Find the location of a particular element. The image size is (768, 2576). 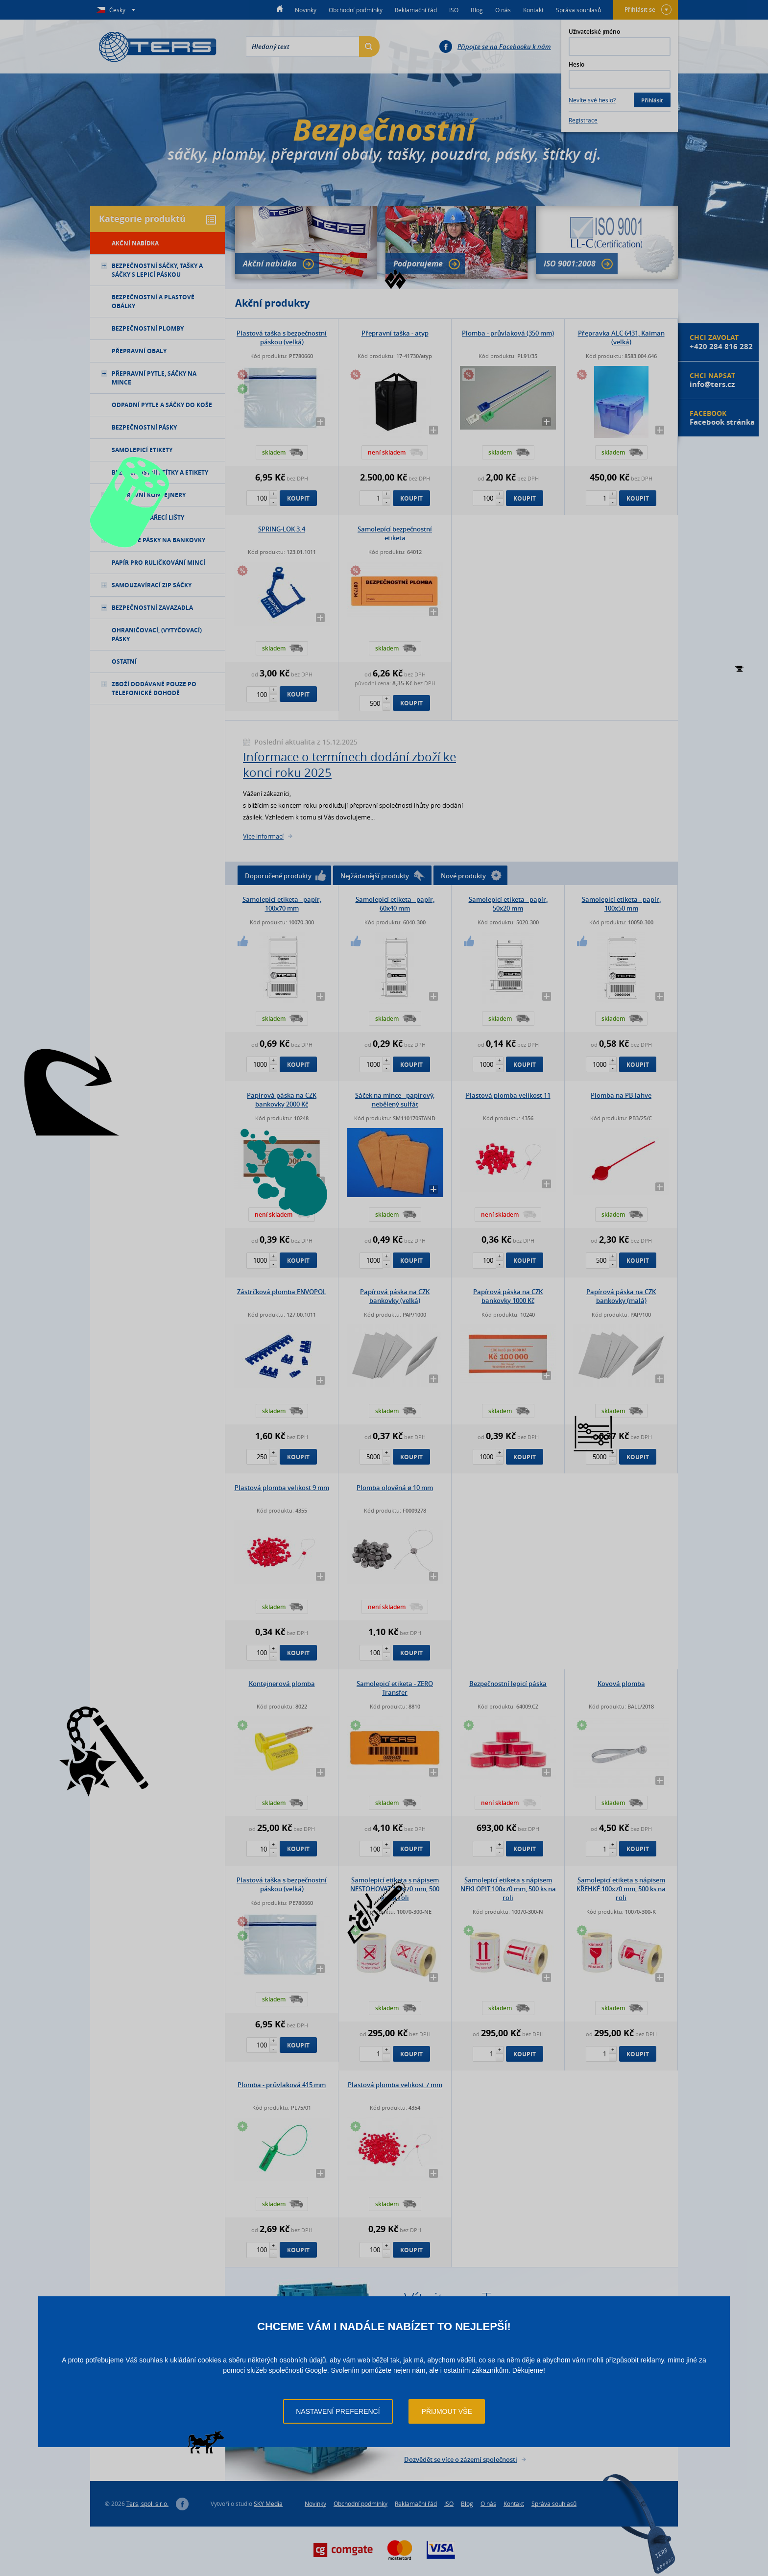

chainsaw tool or equipment icon is located at coordinates (377, 1912).